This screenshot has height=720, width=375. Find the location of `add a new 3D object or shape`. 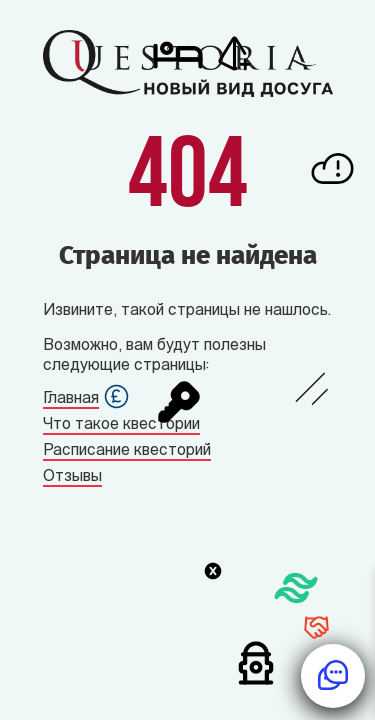

add a new 3D object or shape is located at coordinates (234, 53).